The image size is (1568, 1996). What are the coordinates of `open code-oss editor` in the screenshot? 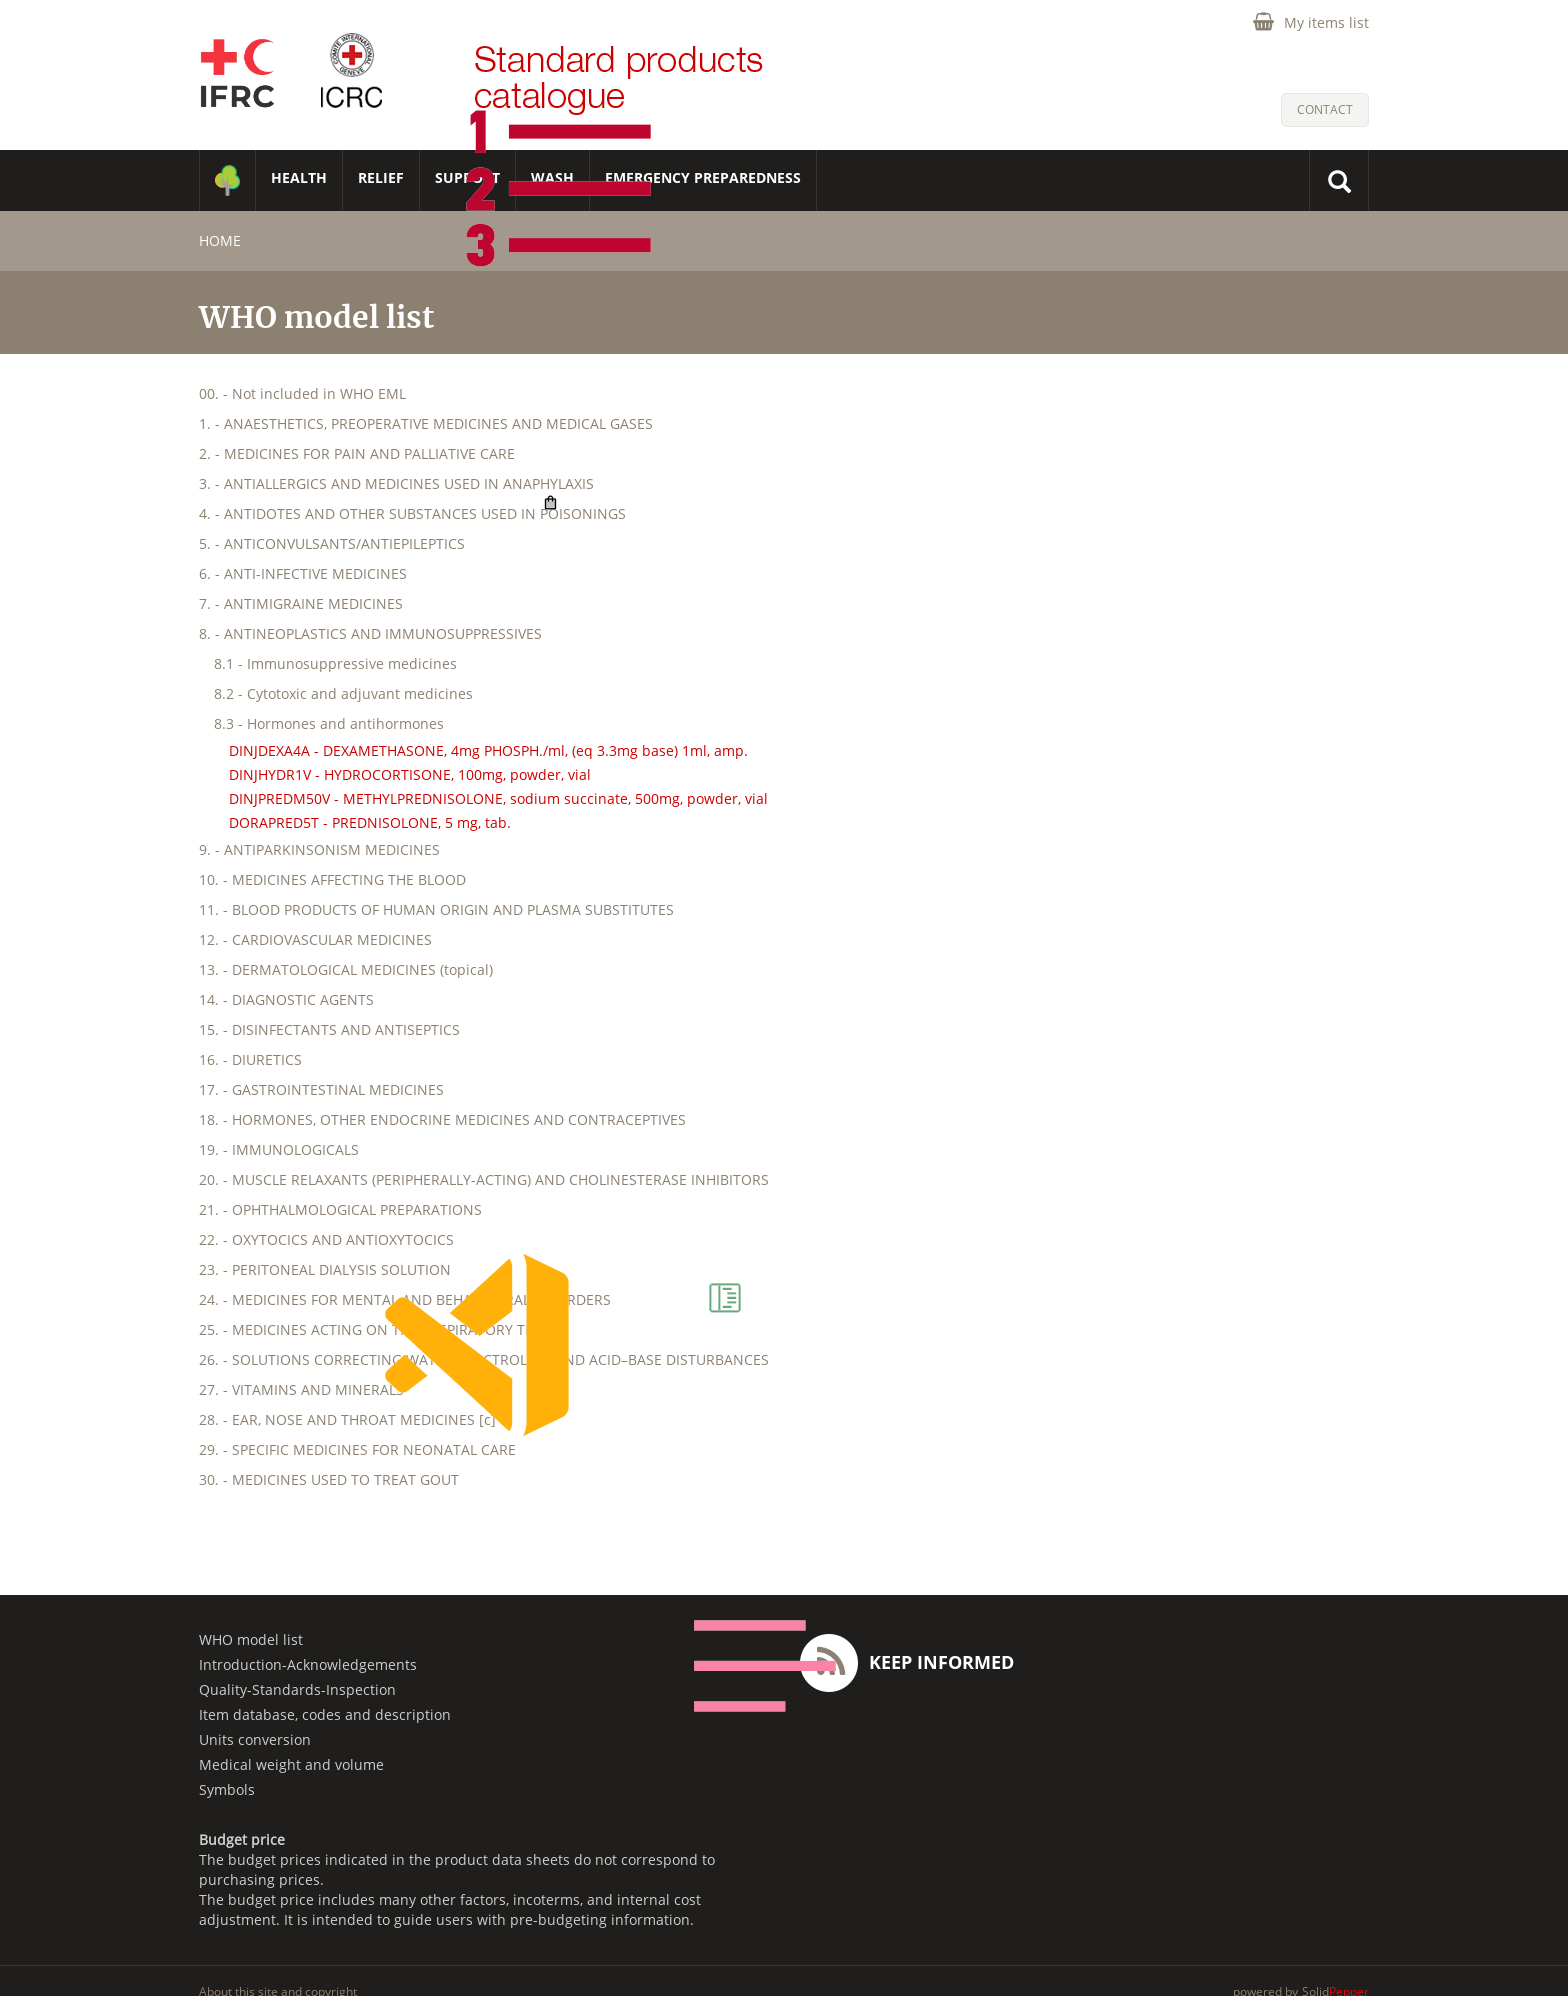 It's located at (725, 1299).